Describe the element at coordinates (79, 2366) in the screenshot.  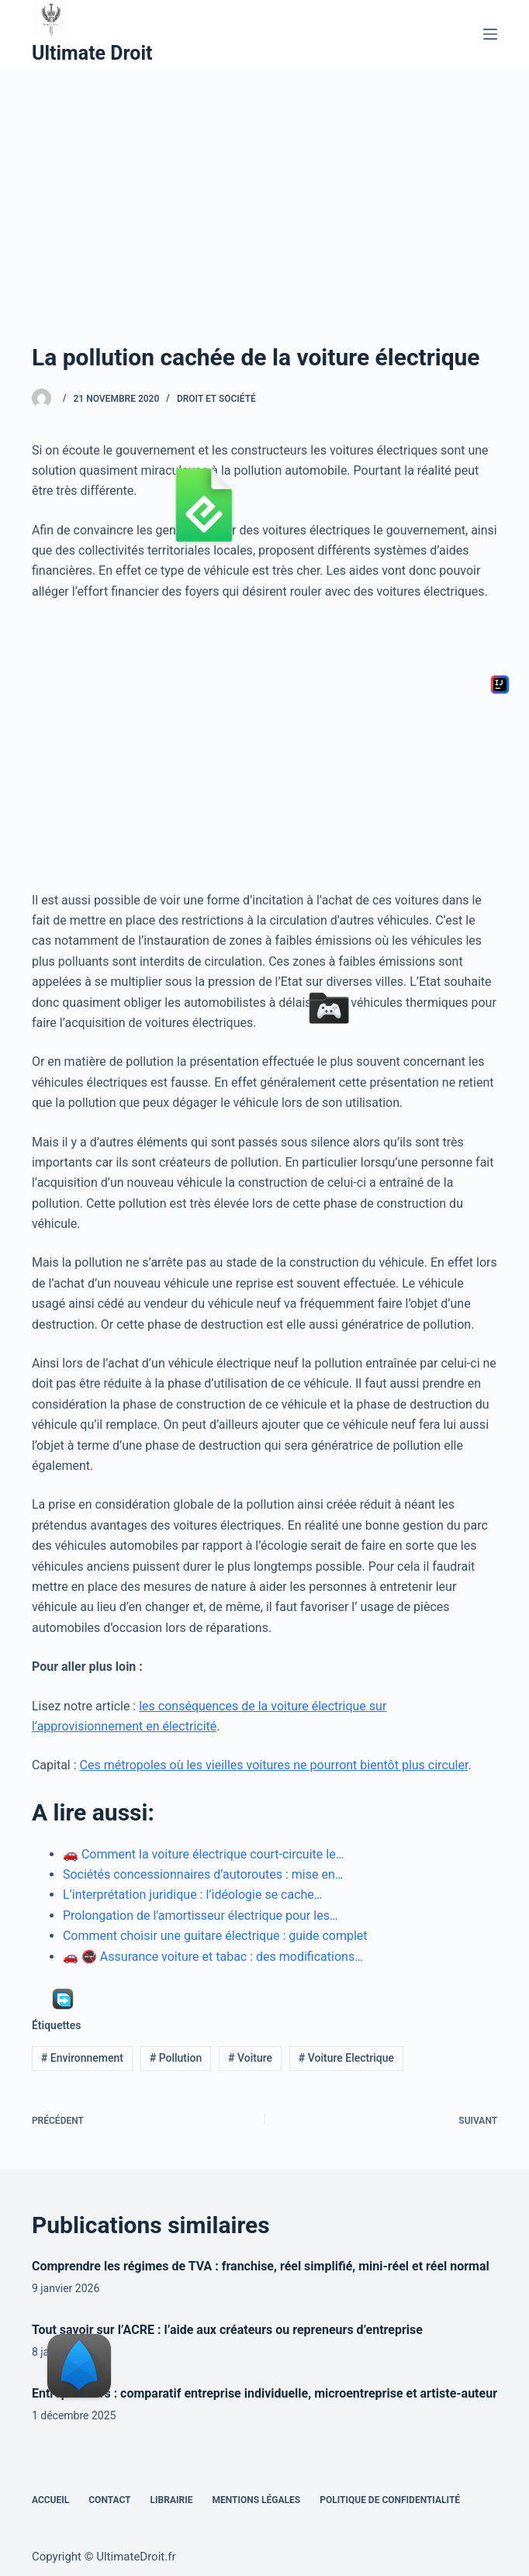
I see `open synfig animation studio` at that location.